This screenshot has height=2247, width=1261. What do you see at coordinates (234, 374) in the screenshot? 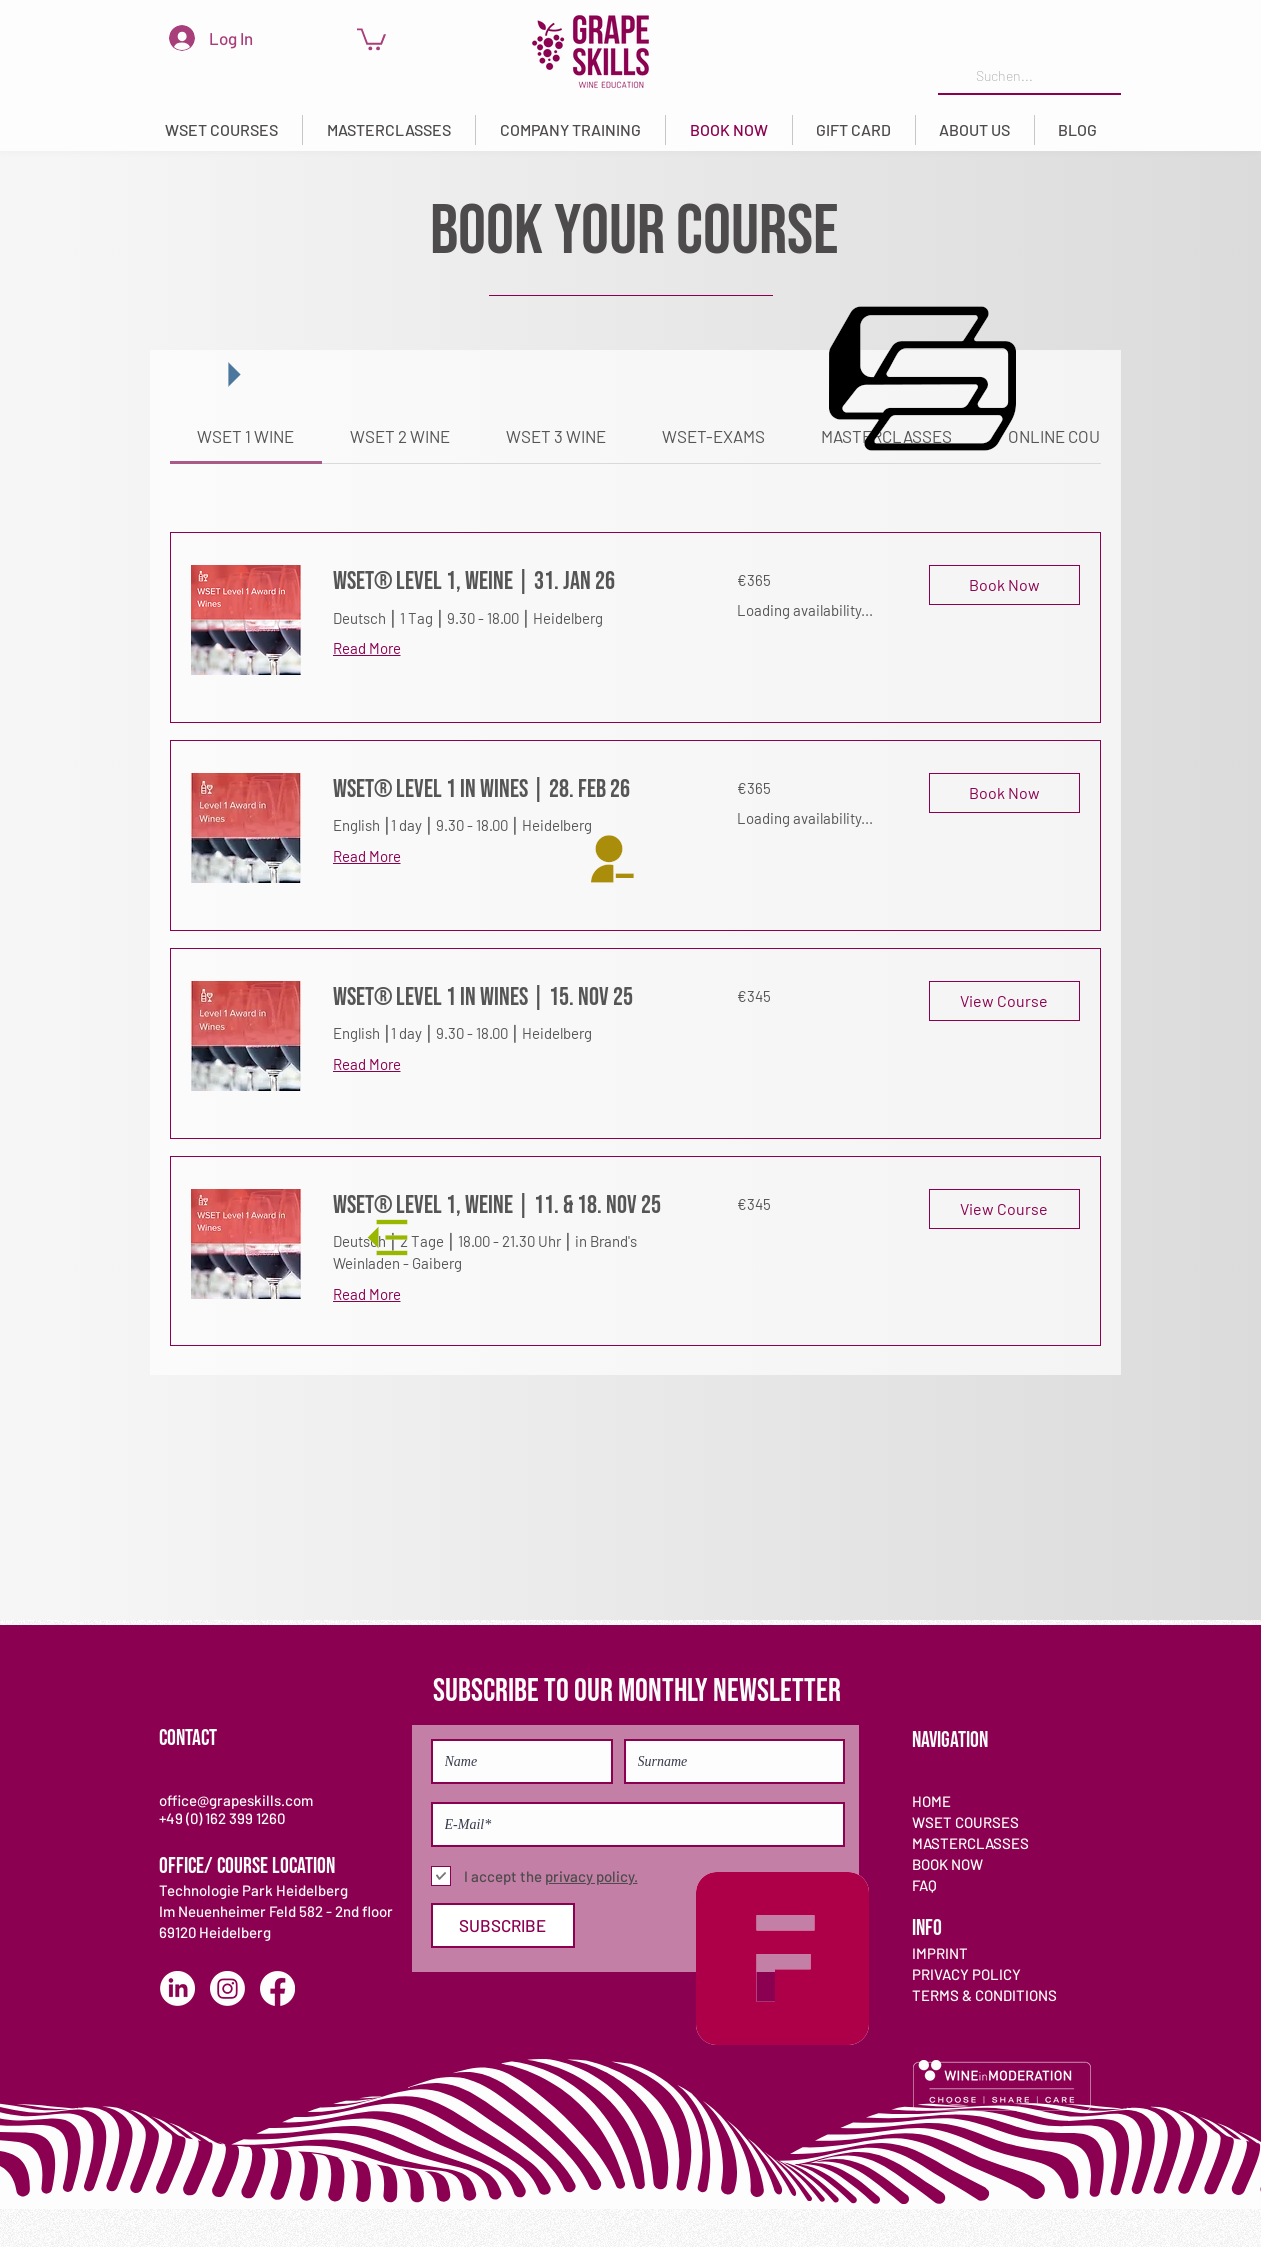
I see `expand a collapsed menu or section` at bounding box center [234, 374].